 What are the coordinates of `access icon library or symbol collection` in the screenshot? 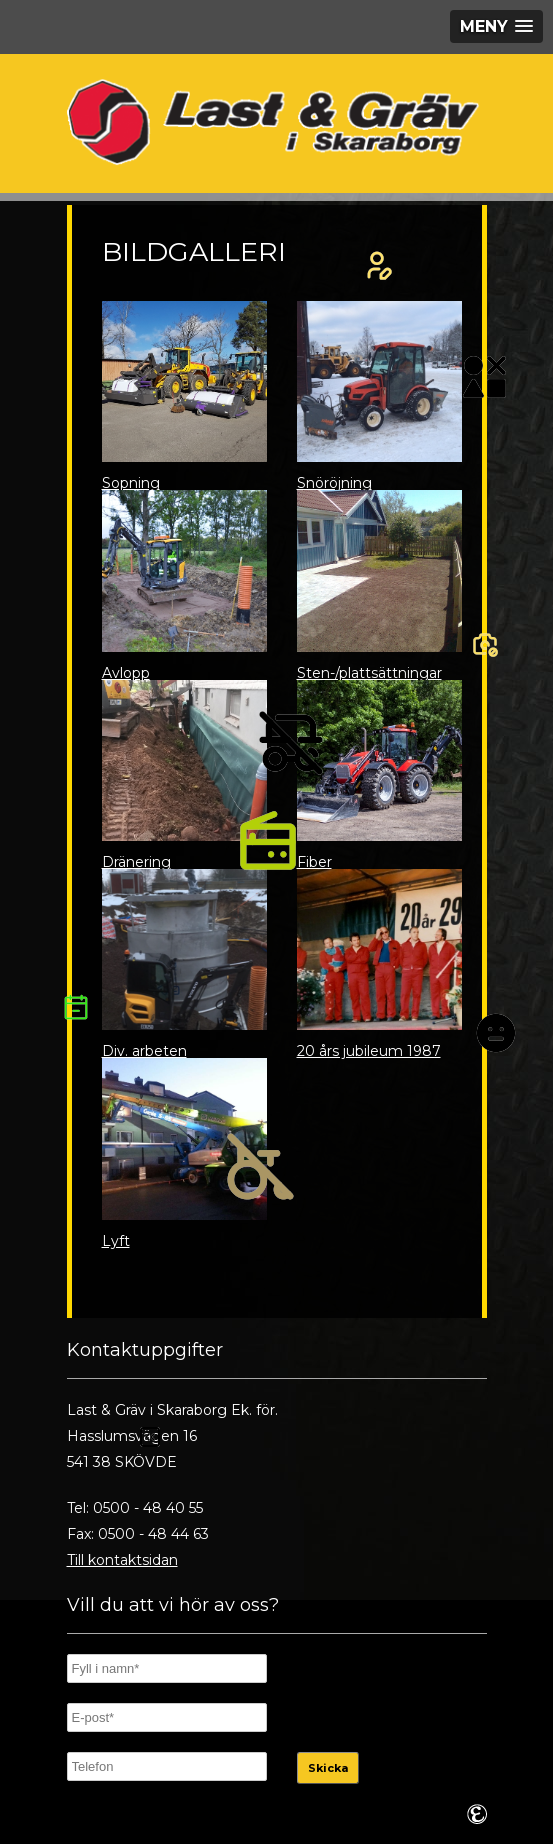 It's located at (485, 377).